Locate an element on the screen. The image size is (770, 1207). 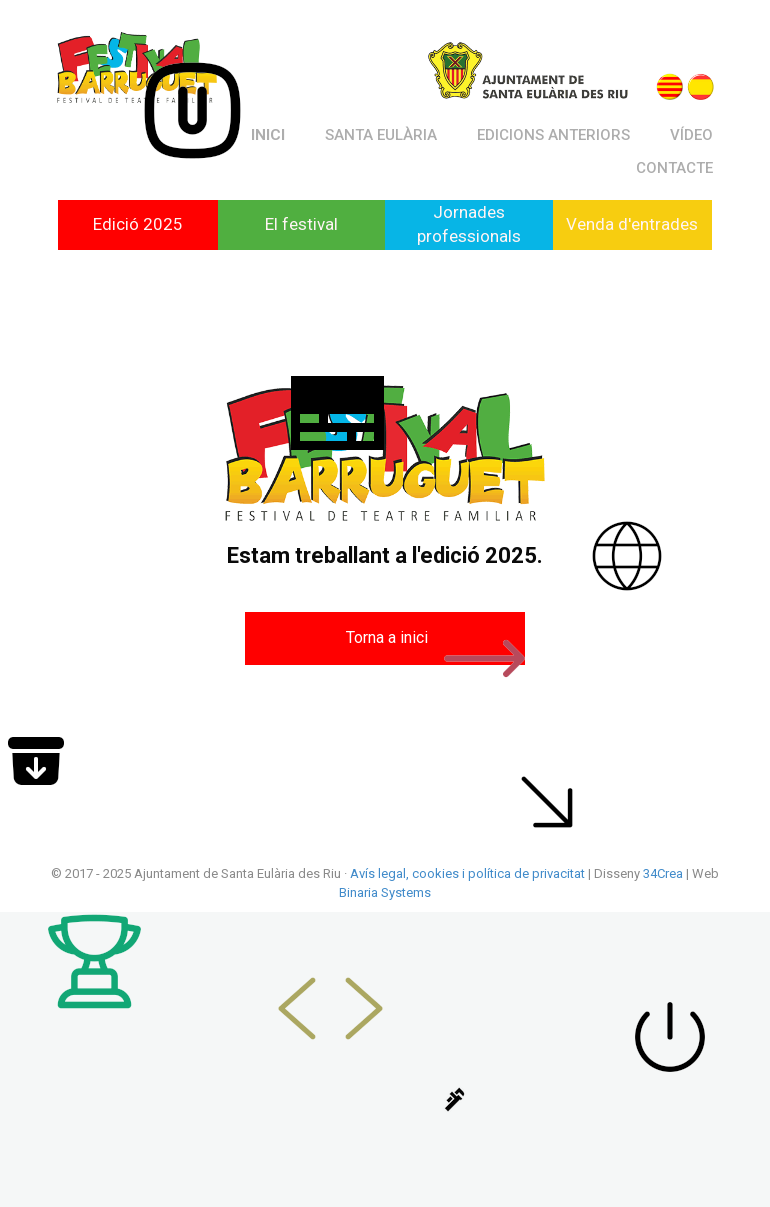
view or edit source code is located at coordinates (330, 1008).